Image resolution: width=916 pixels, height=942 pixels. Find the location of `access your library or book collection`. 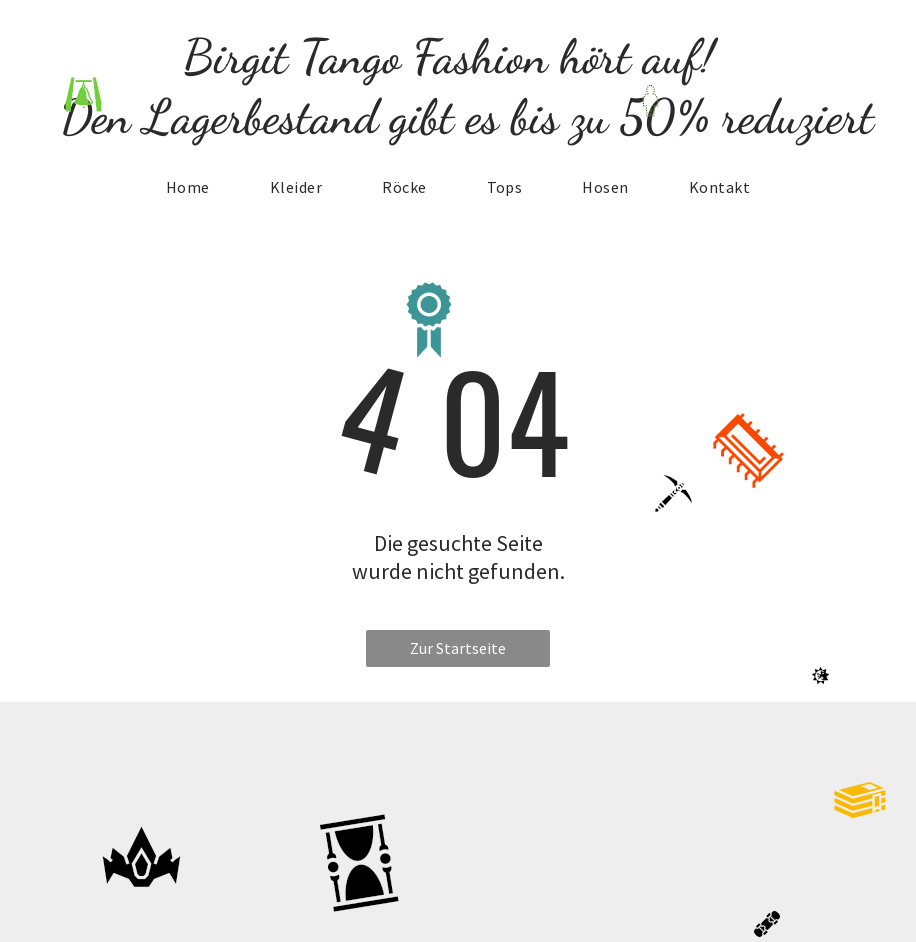

access your library or book collection is located at coordinates (860, 800).